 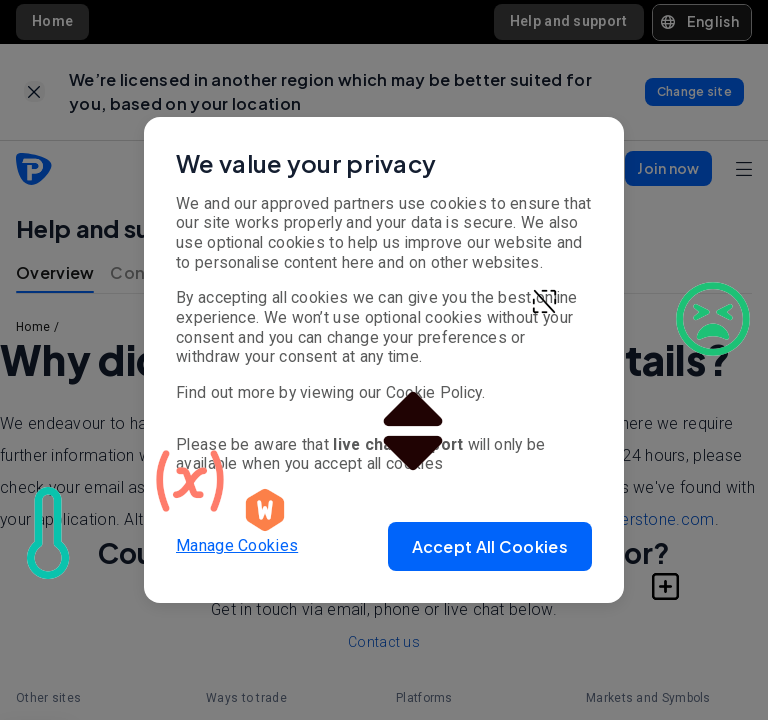 I want to click on access wallet or payment features, so click(x=265, y=510).